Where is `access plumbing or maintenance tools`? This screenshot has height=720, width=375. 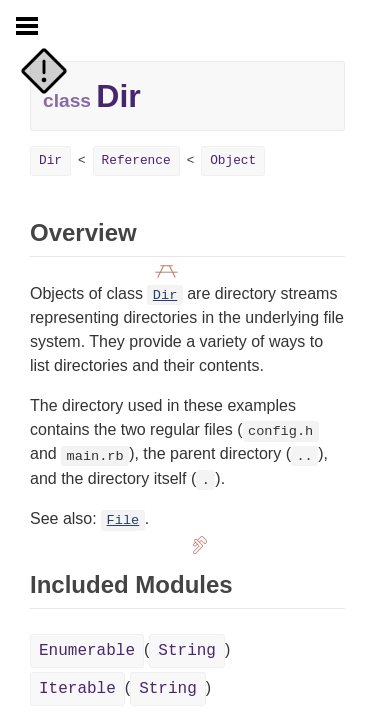
access plumbing or maintenance tools is located at coordinates (199, 545).